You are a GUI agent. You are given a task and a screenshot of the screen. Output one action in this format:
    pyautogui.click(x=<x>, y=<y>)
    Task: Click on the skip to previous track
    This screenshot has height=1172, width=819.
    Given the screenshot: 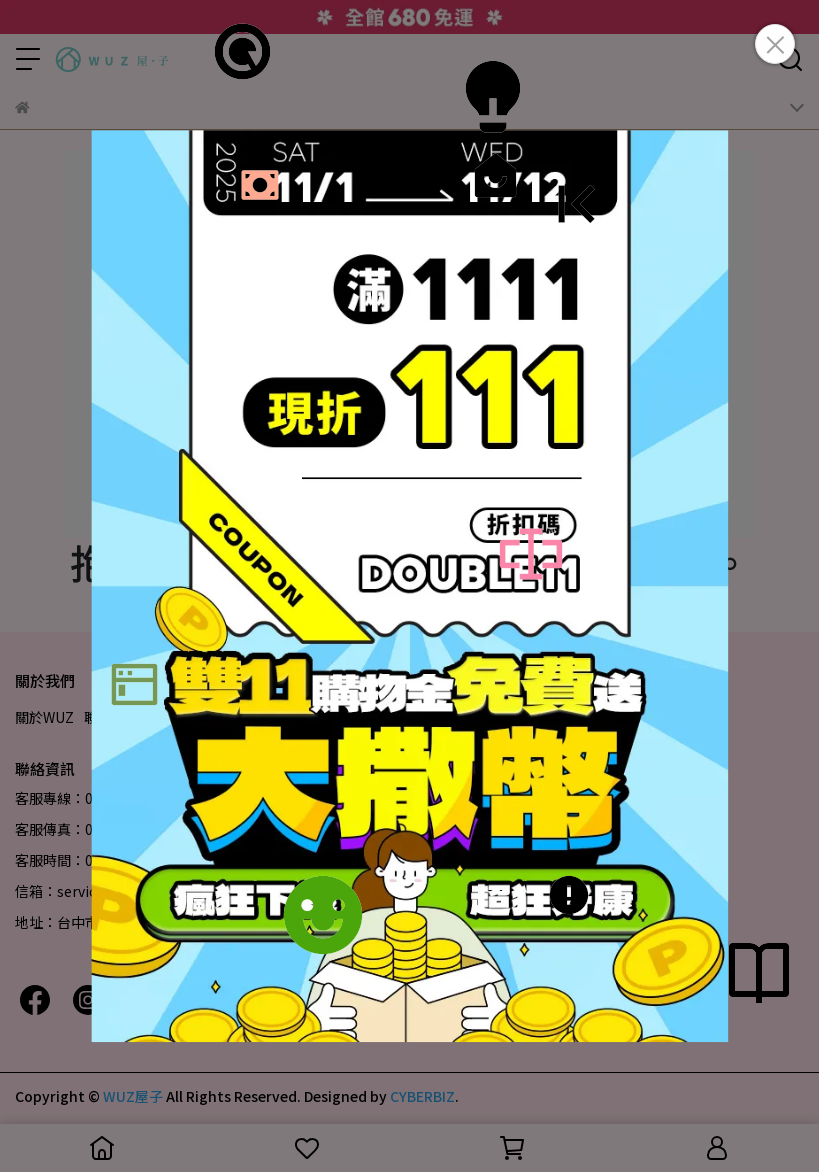 What is the action you would take?
    pyautogui.click(x=574, y=204)
    